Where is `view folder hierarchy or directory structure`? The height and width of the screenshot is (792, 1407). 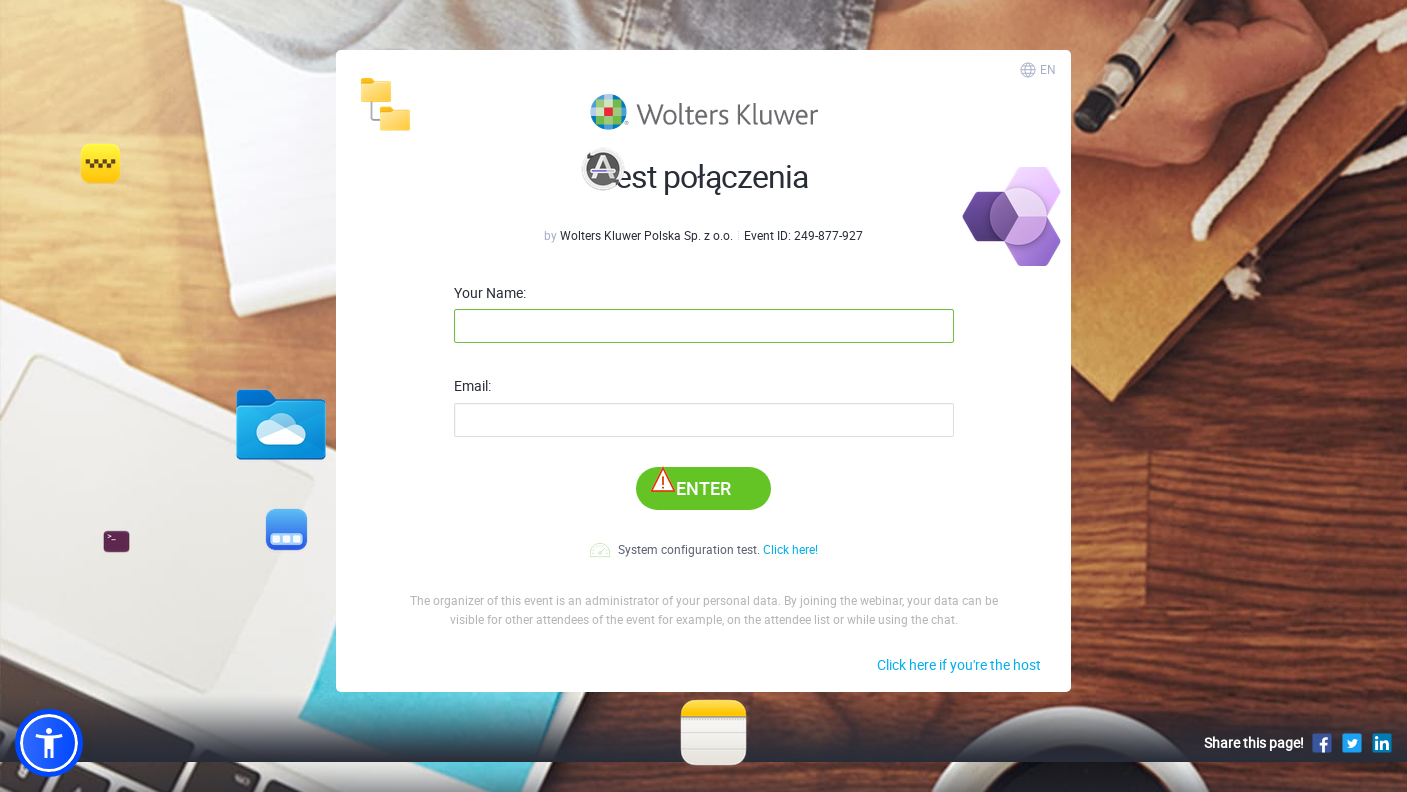 view folder hierarchy or directory structure is located at coordinates (387, 104).